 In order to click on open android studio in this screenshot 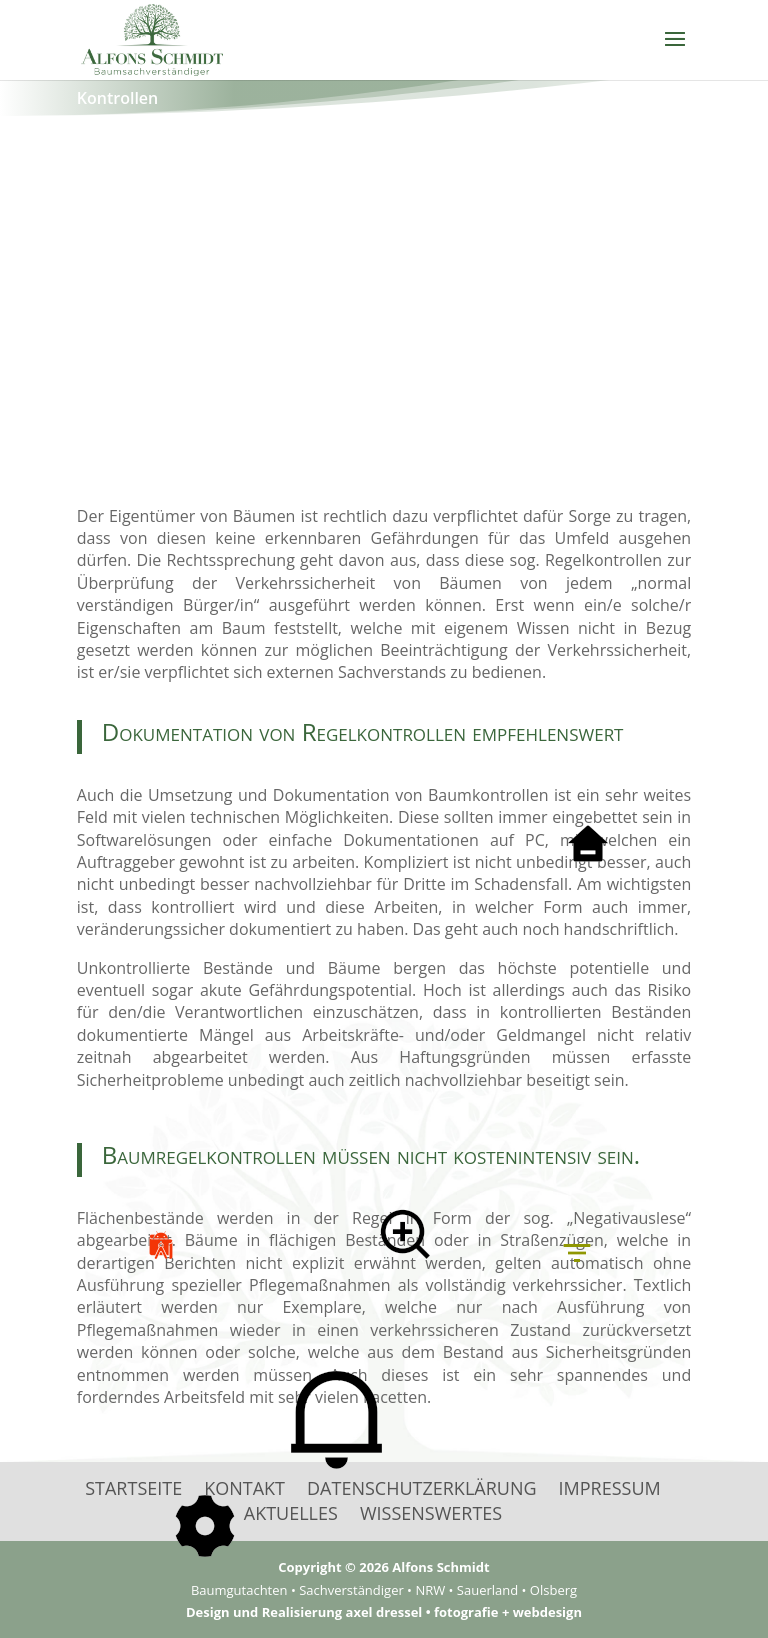, I will do `click(161, 1245)`.